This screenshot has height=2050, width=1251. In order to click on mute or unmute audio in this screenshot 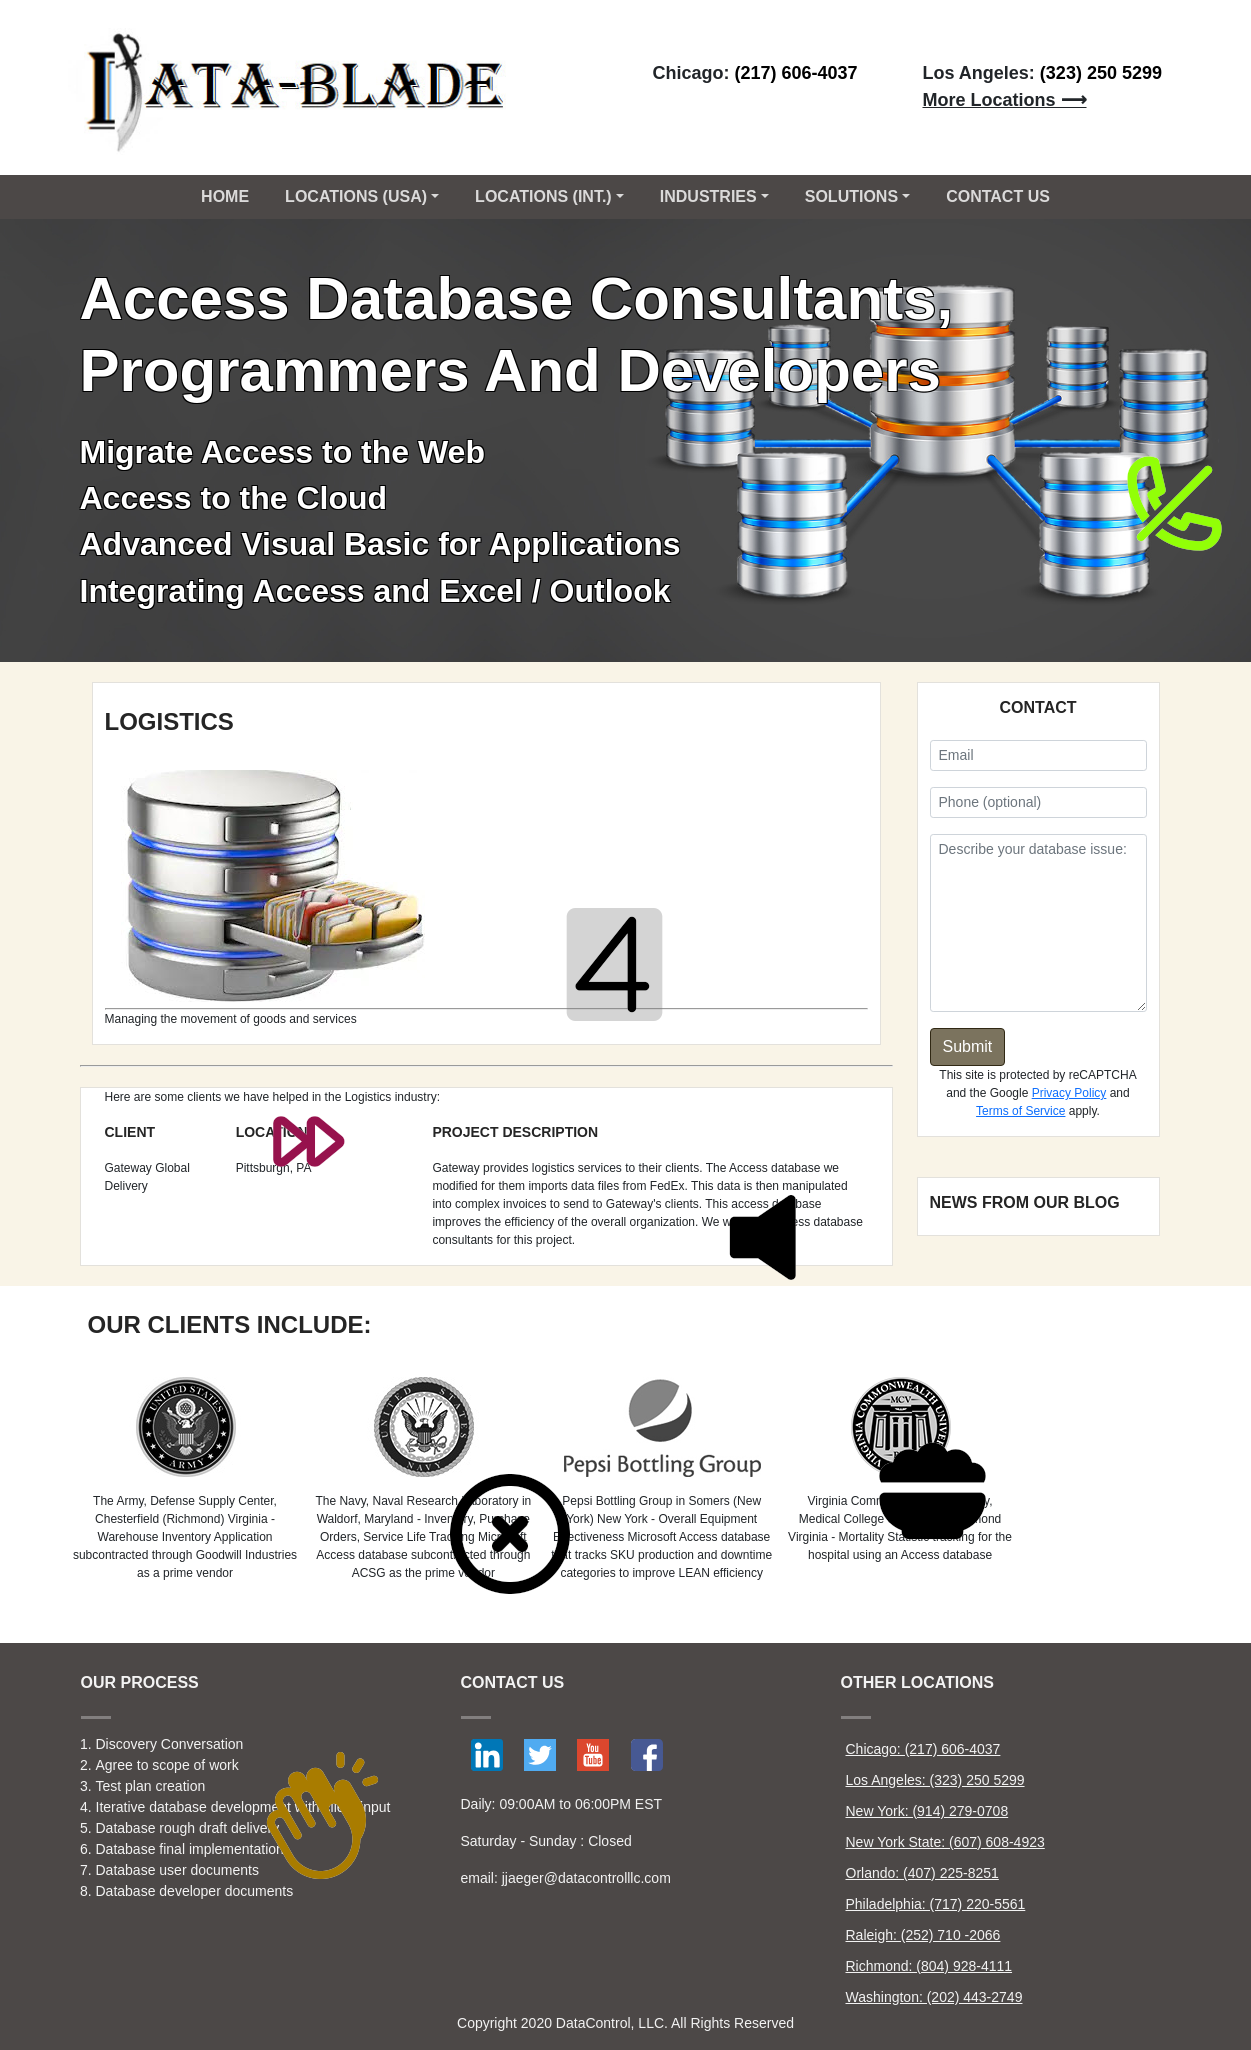, I will do `click(767, 1237)`.